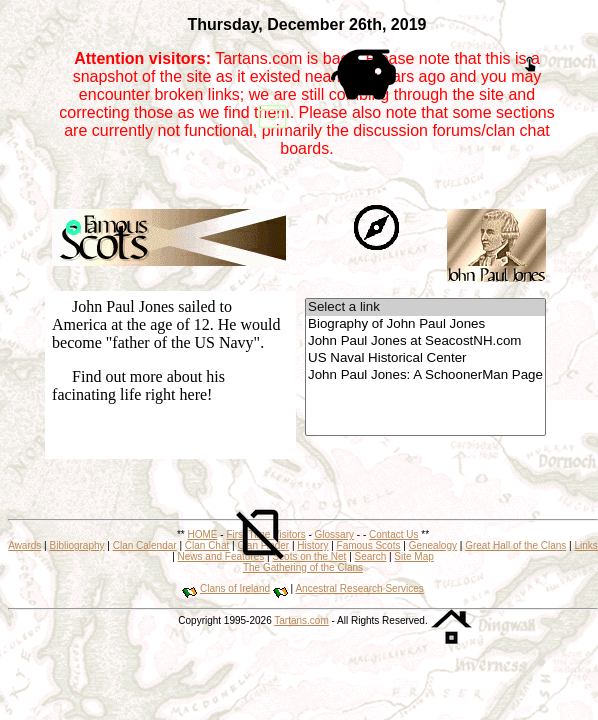 This screenshot has width=598, height=720. I want to click on go to next item or step, so click(73, 227).